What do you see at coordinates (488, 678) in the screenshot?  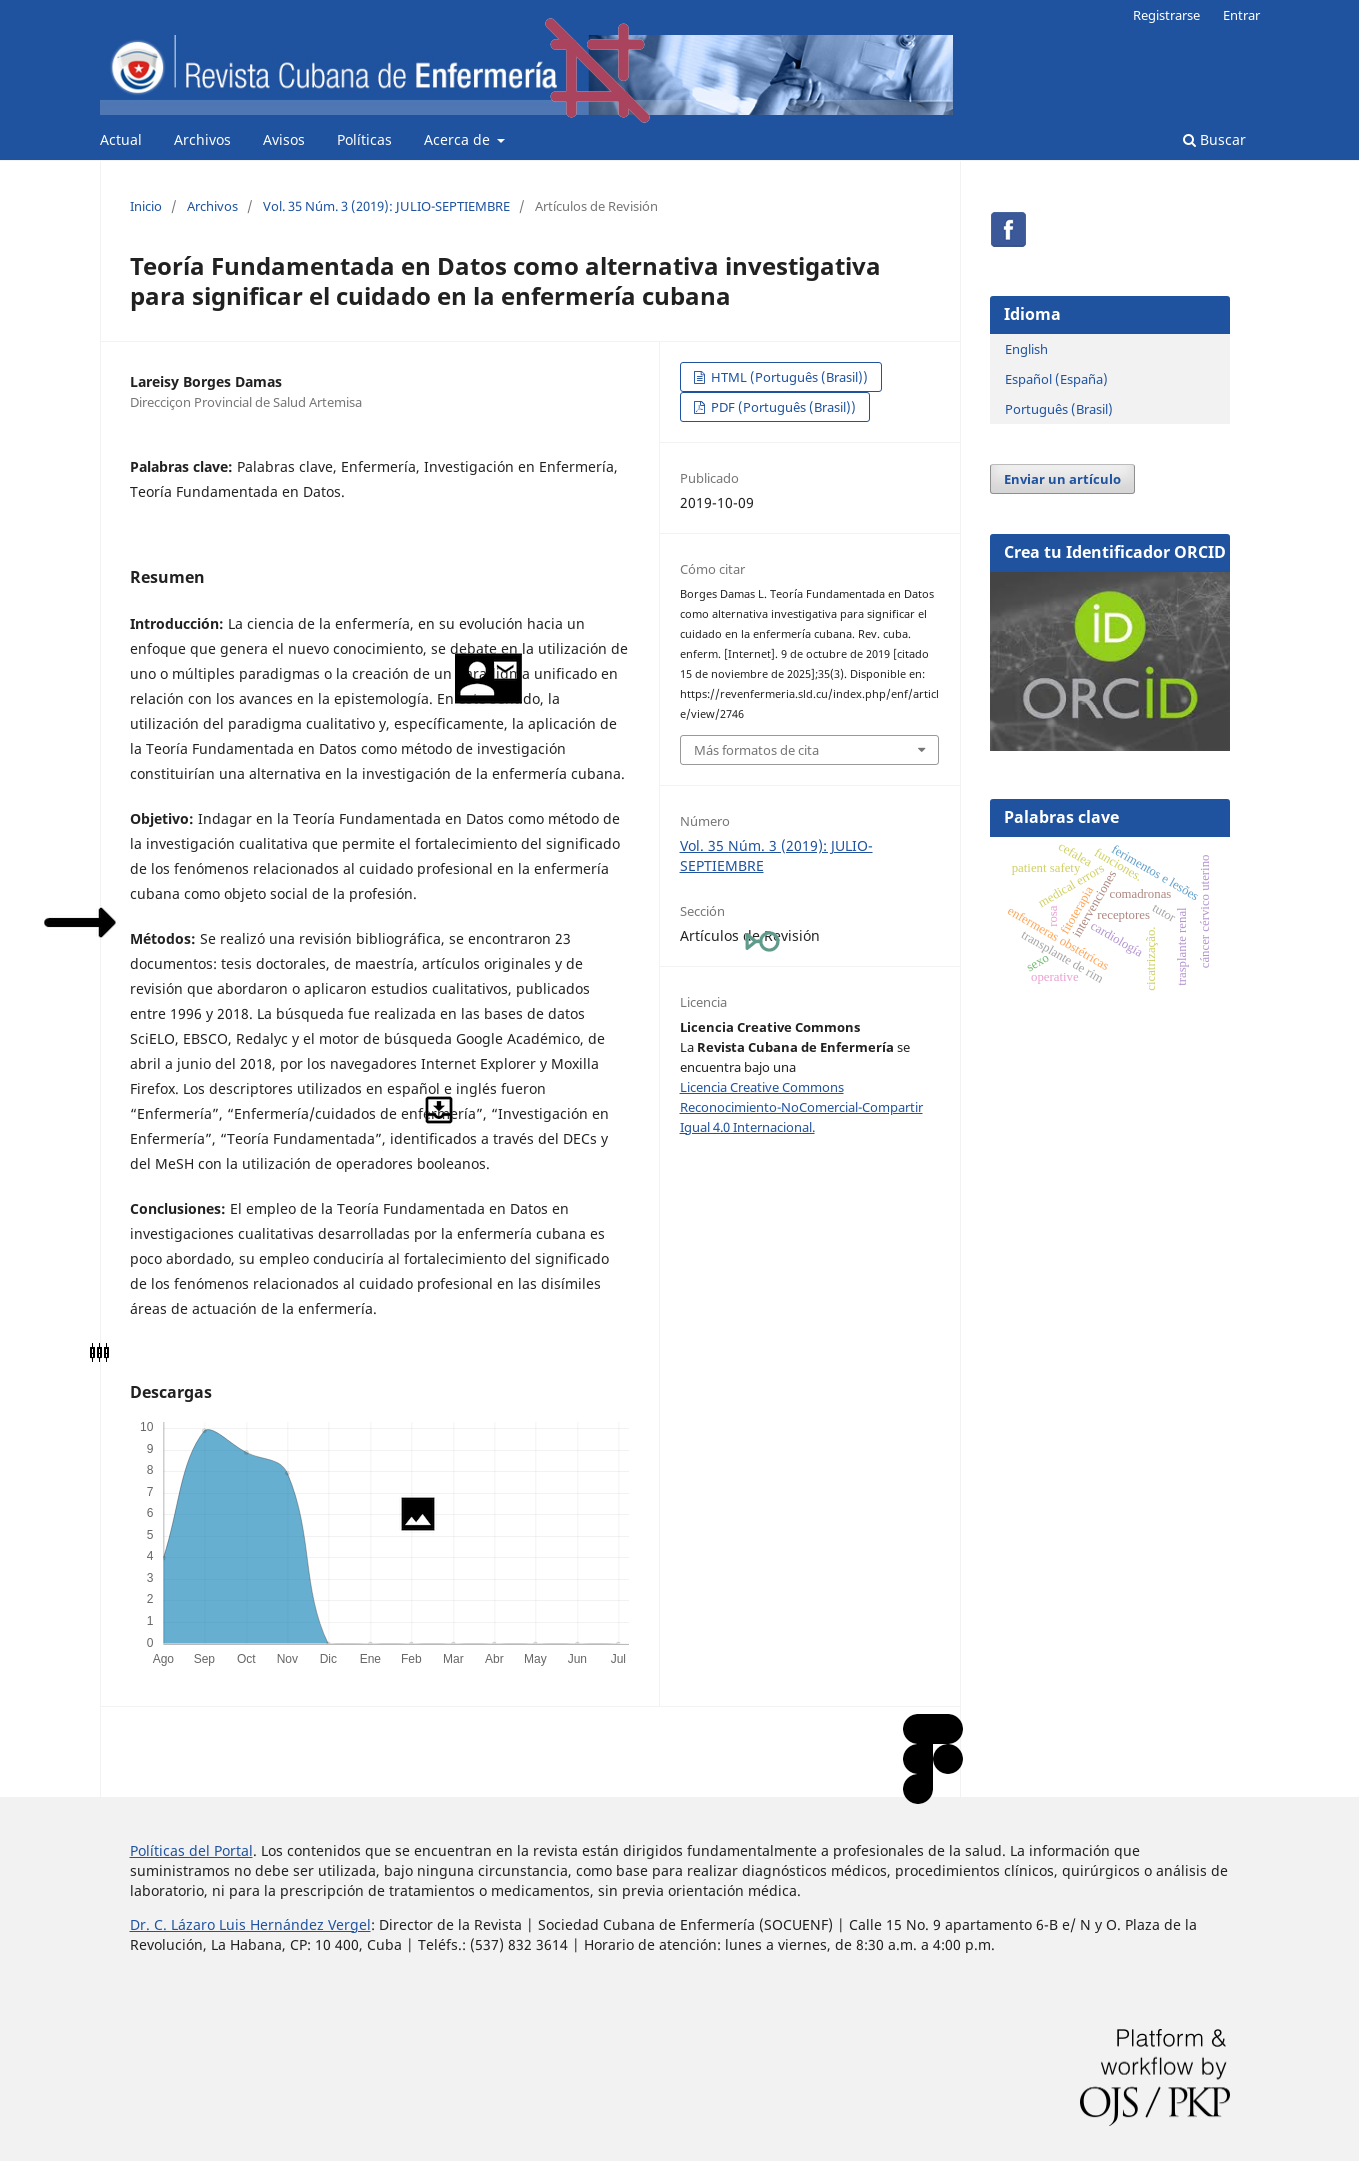 I see `access contact information via email` at bounding box center [488, 678].